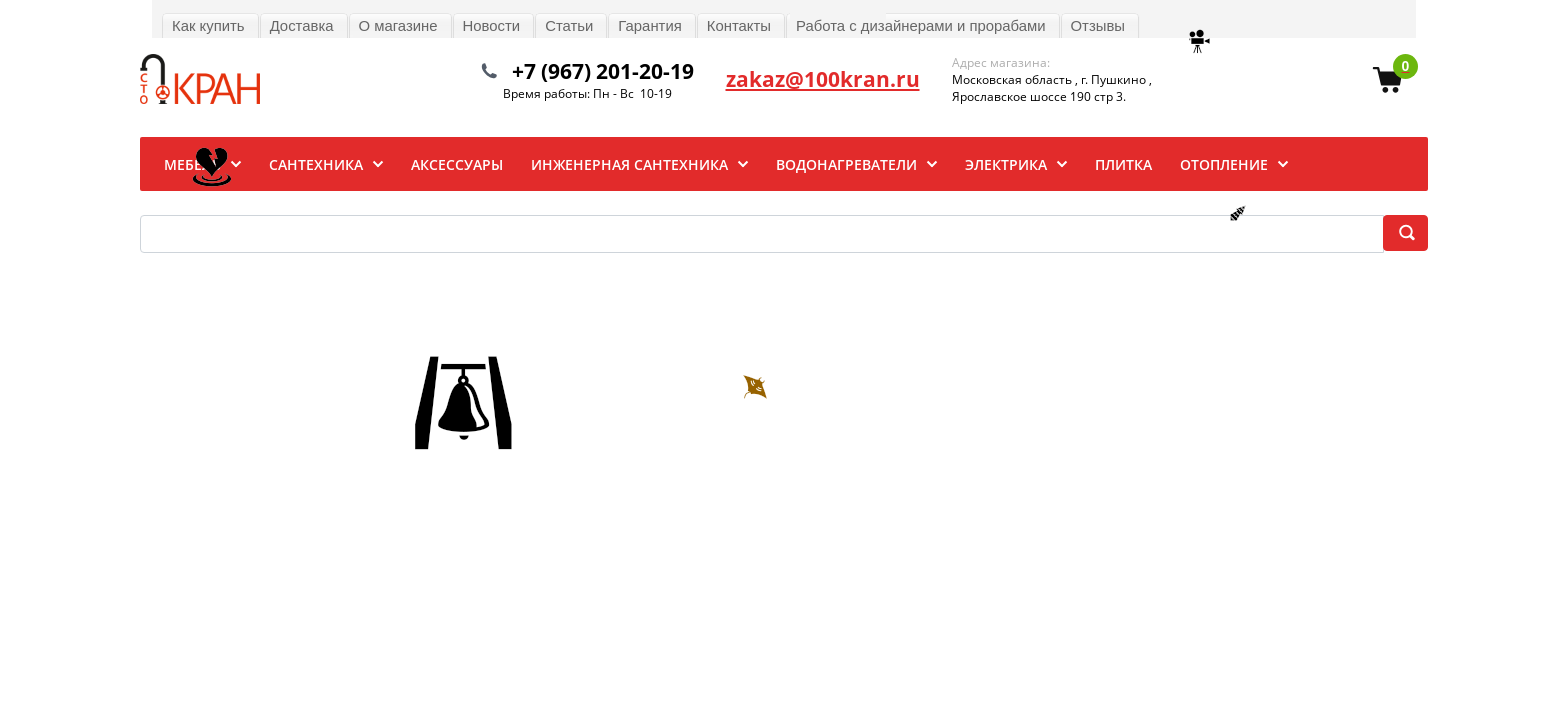  I want to click on indicates a heartbreak or relationship-ending zone in a game, so click(212, 167).